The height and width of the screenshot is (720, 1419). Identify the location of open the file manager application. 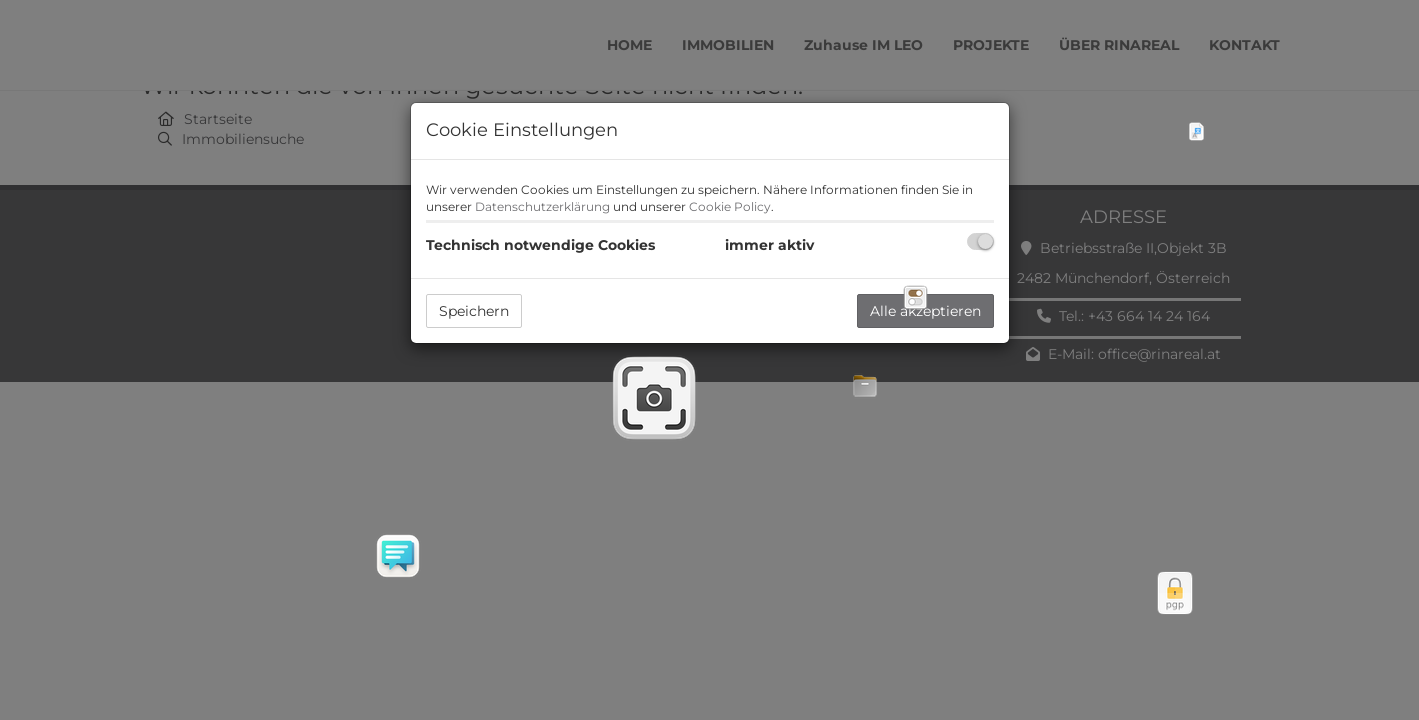
(865, 386).